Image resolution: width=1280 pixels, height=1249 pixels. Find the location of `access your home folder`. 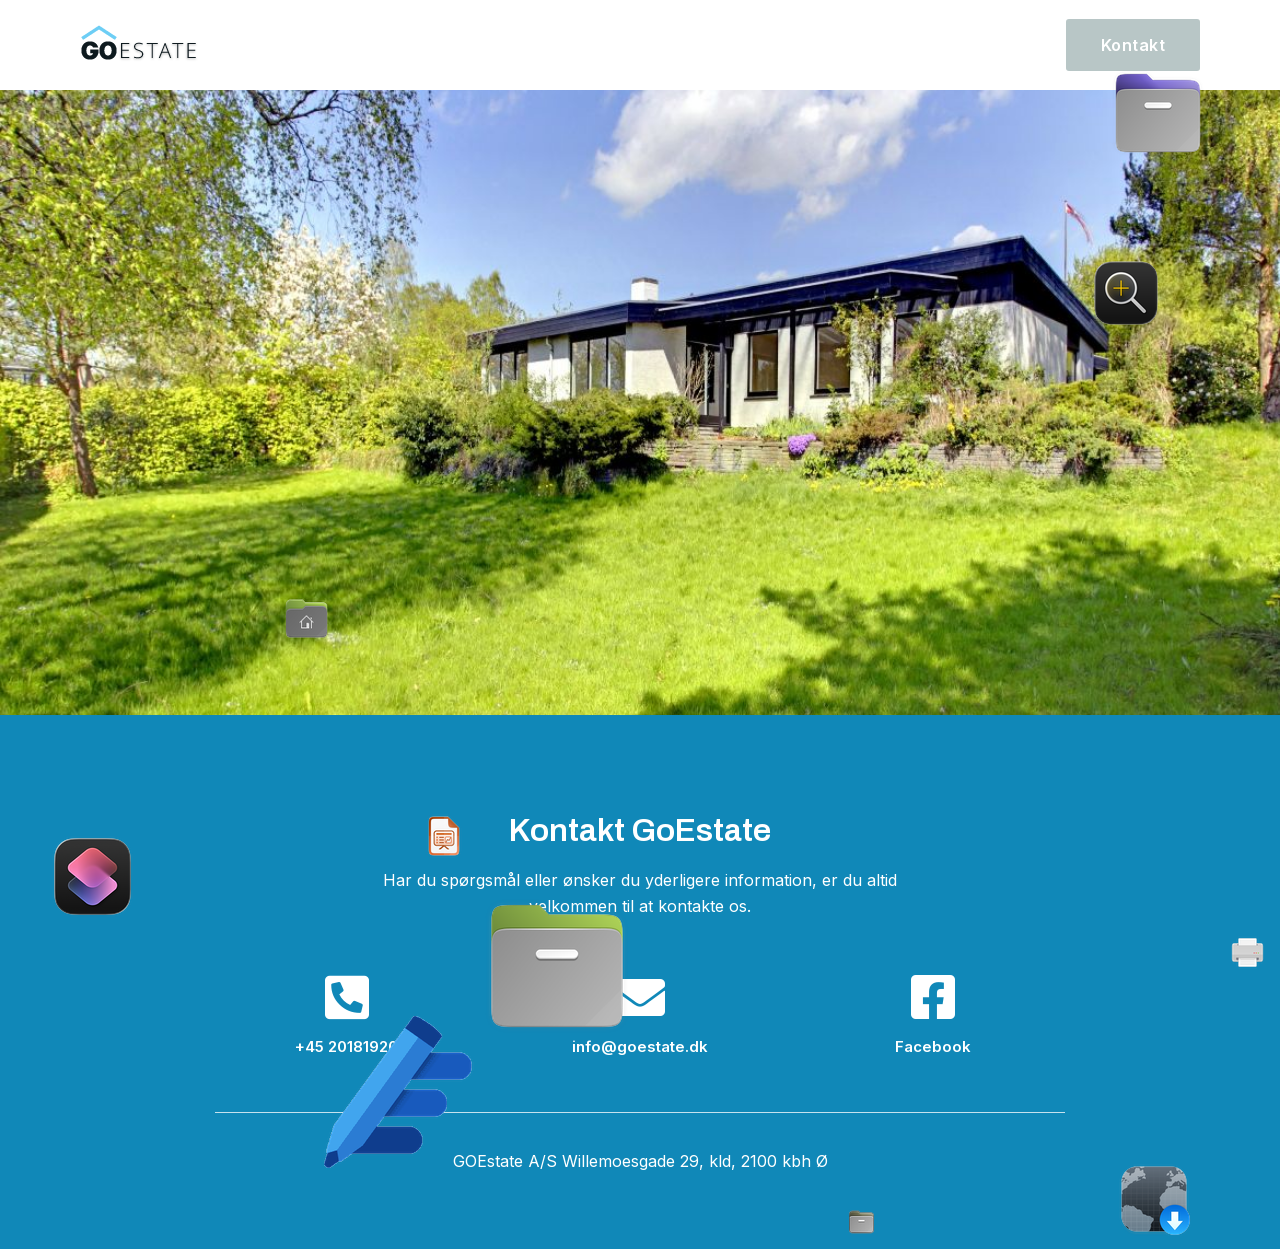

access your home folder is located at coordinates (306, 618).